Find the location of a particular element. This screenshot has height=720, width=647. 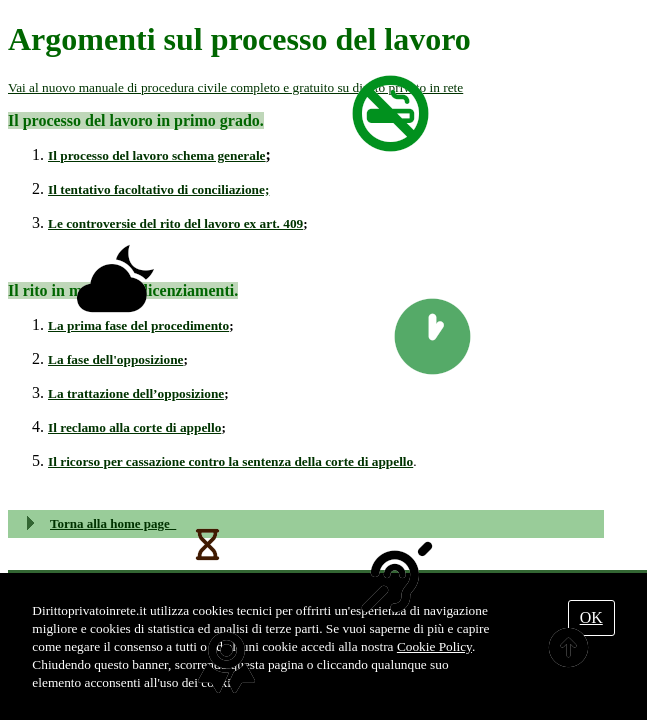

indicates a no smoking zone or area is located at coordinates (390, 113).